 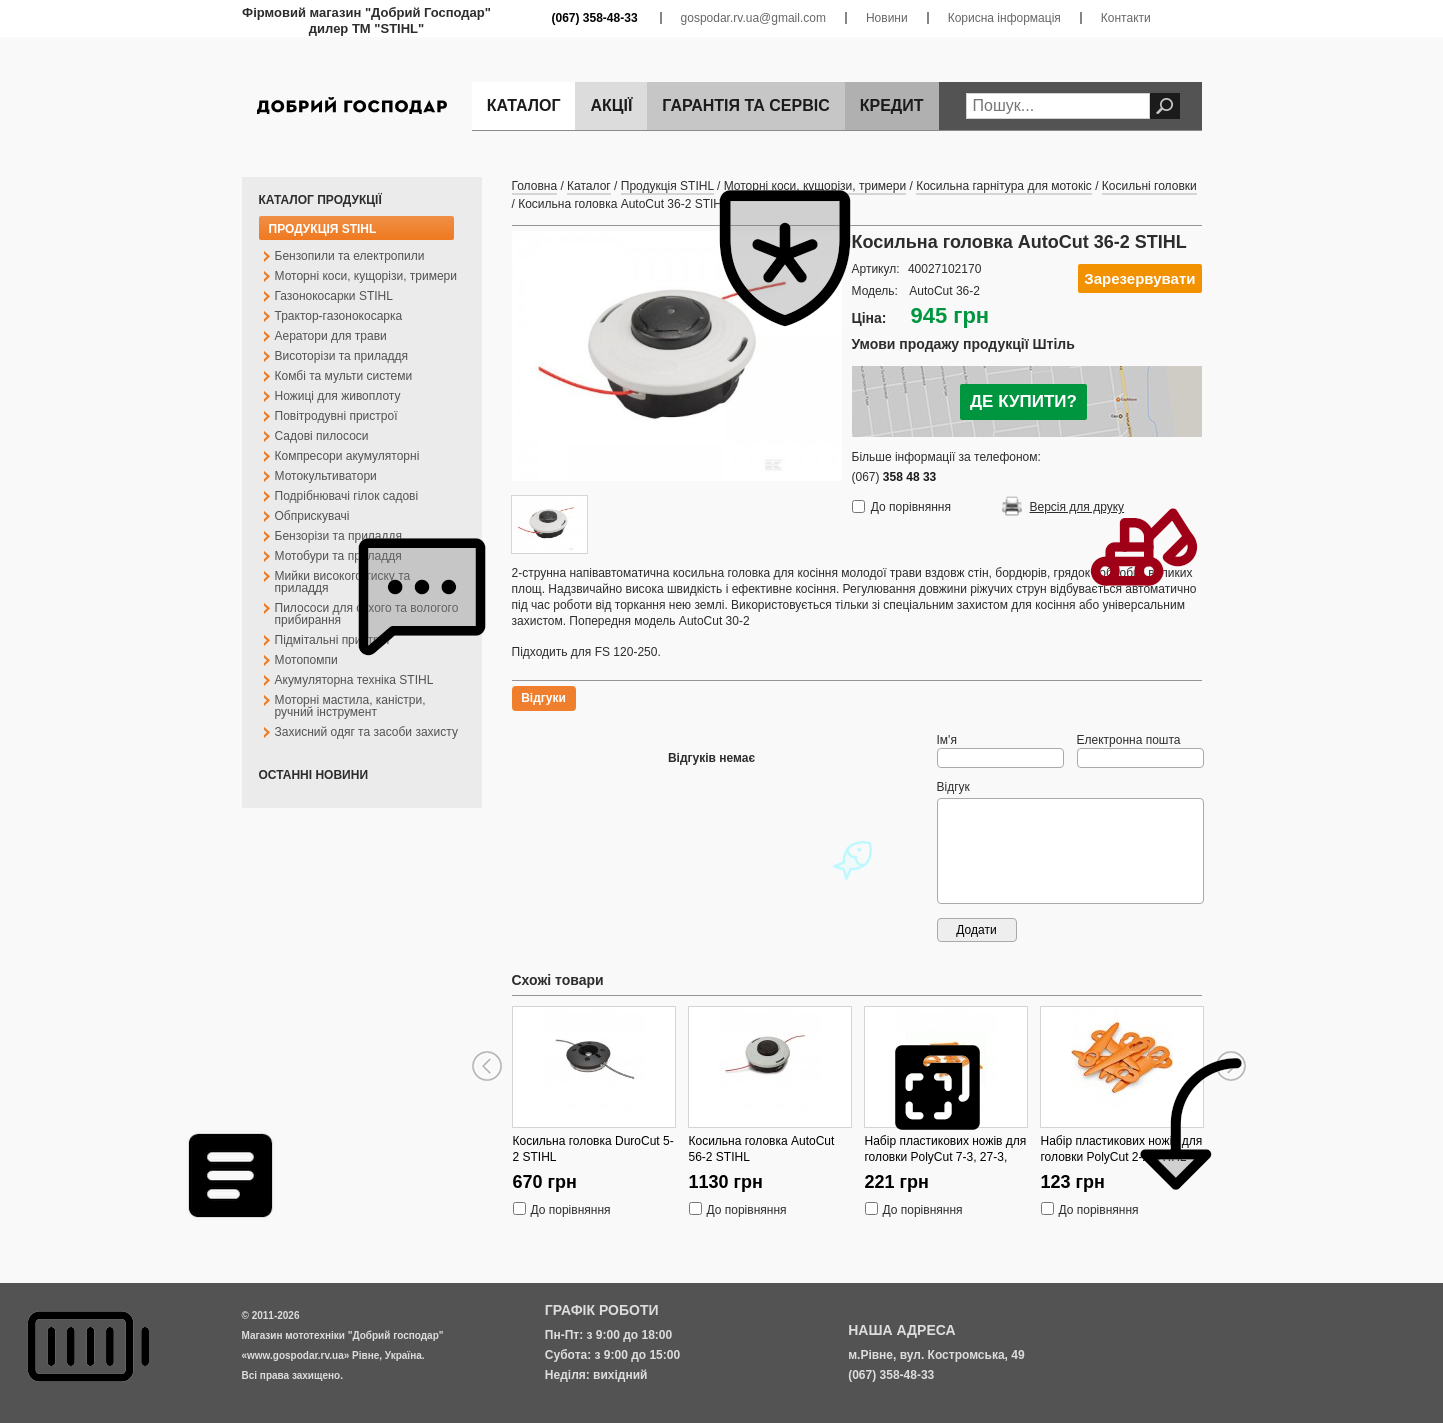 I want to click on open chat or messaging, so click(x=422, y=587).